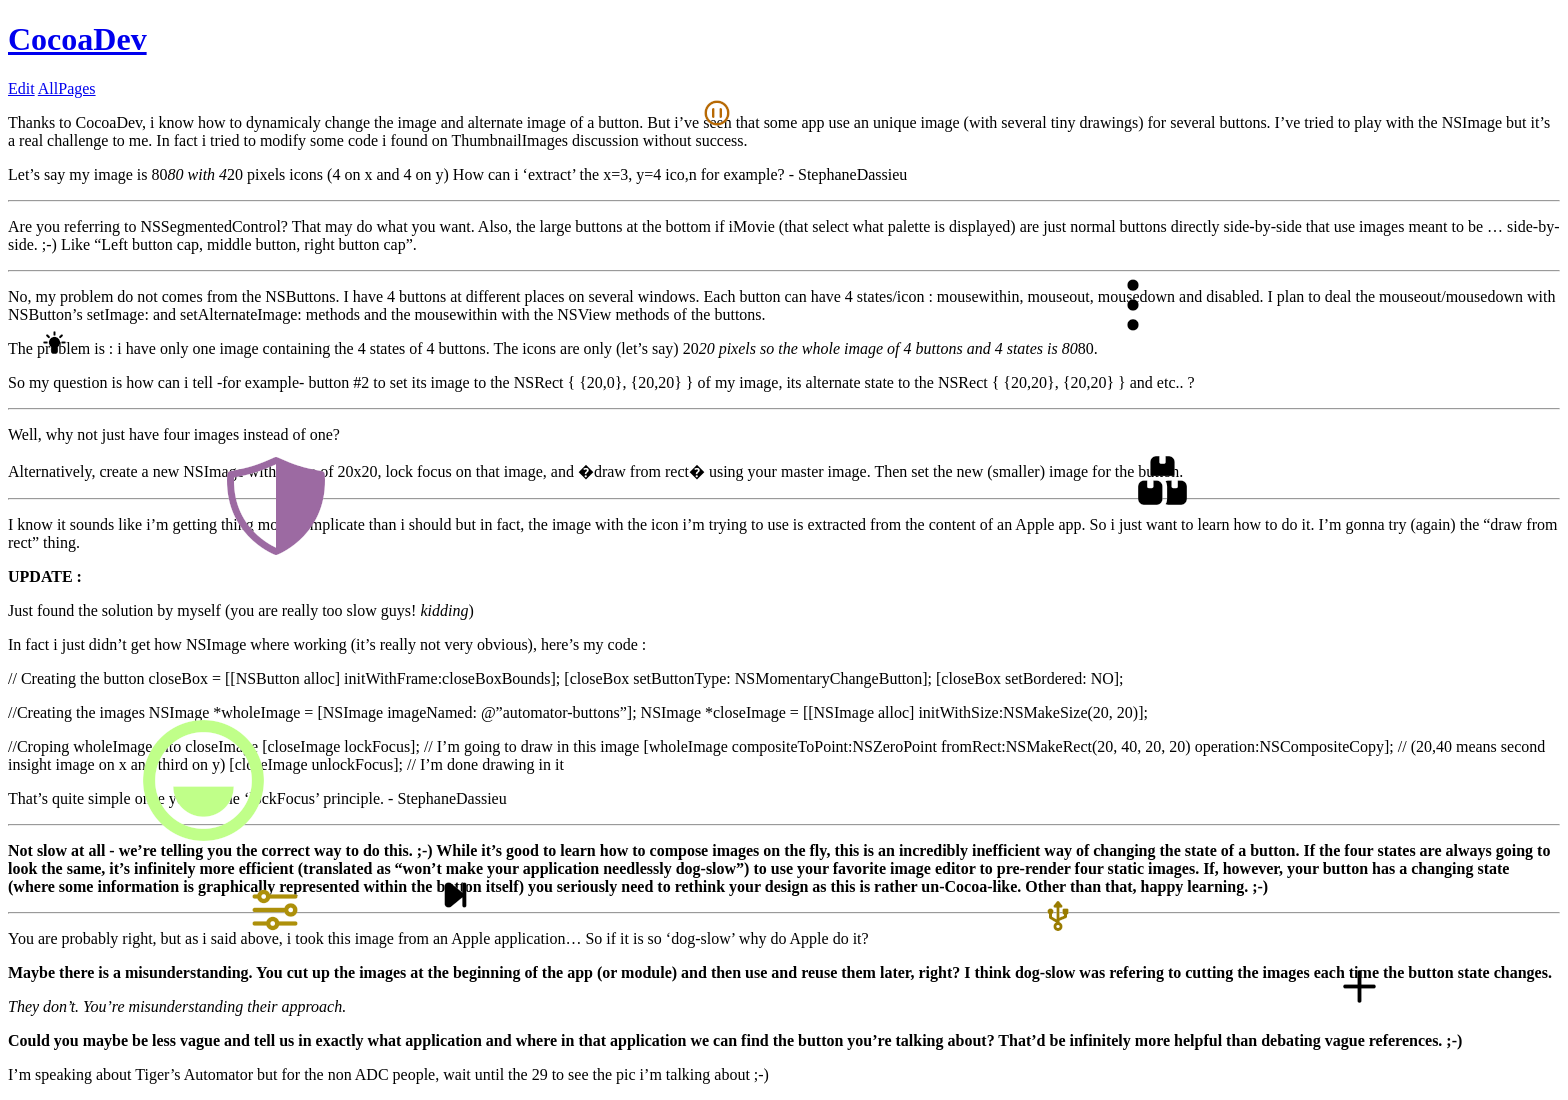  Describe the element at coordinates (717, 113) in the screenshot. I see `pause media playback` at that location.